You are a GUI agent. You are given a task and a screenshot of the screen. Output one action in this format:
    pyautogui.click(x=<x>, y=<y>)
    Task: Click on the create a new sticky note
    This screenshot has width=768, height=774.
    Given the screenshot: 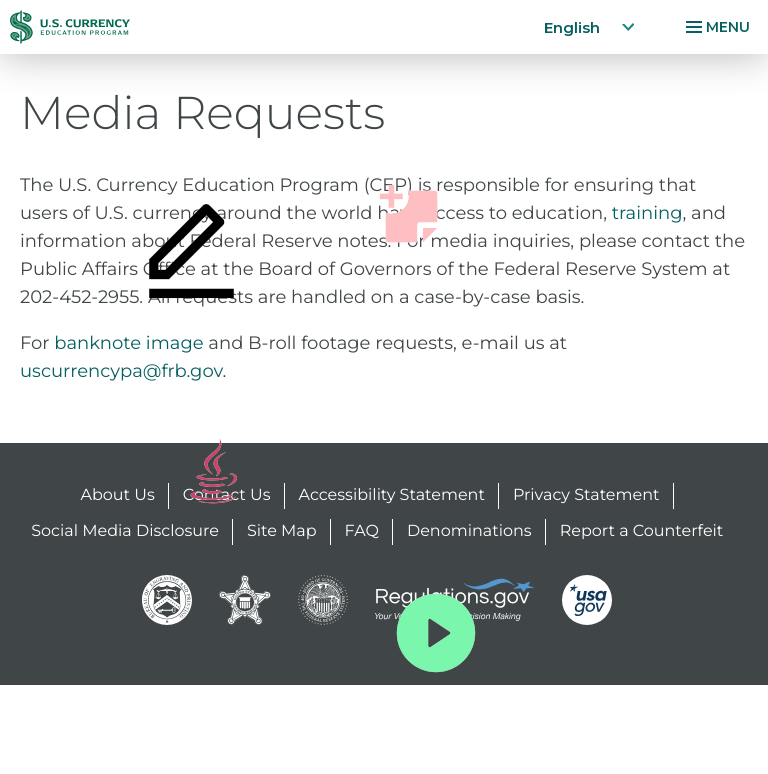 What is the action you would take?
    pyautogui.click(x=411, y=216)
    